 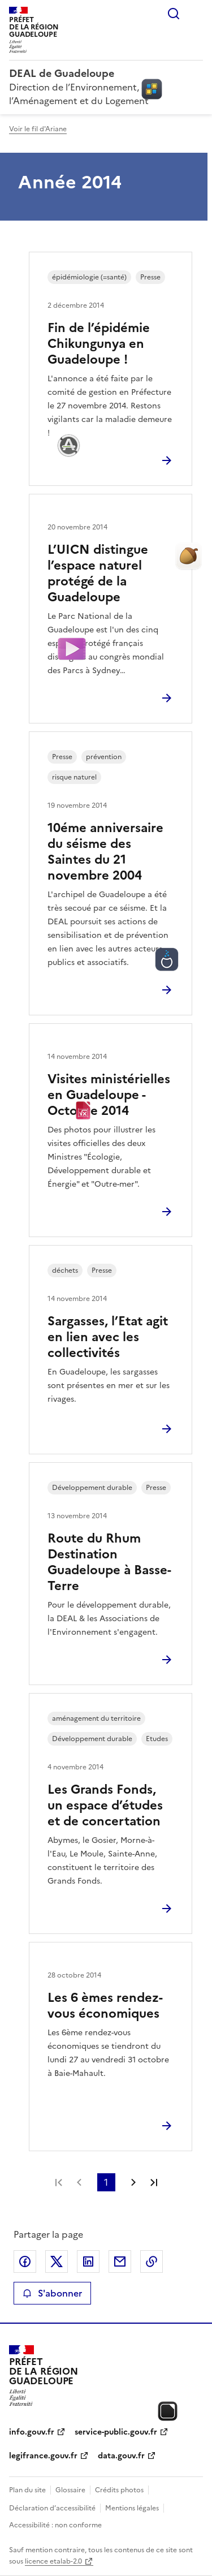 What do you see at coordinates (188, 555) in the screenshot?
I see `open nutstore cloud storage app` at bounding box center [188, 555].